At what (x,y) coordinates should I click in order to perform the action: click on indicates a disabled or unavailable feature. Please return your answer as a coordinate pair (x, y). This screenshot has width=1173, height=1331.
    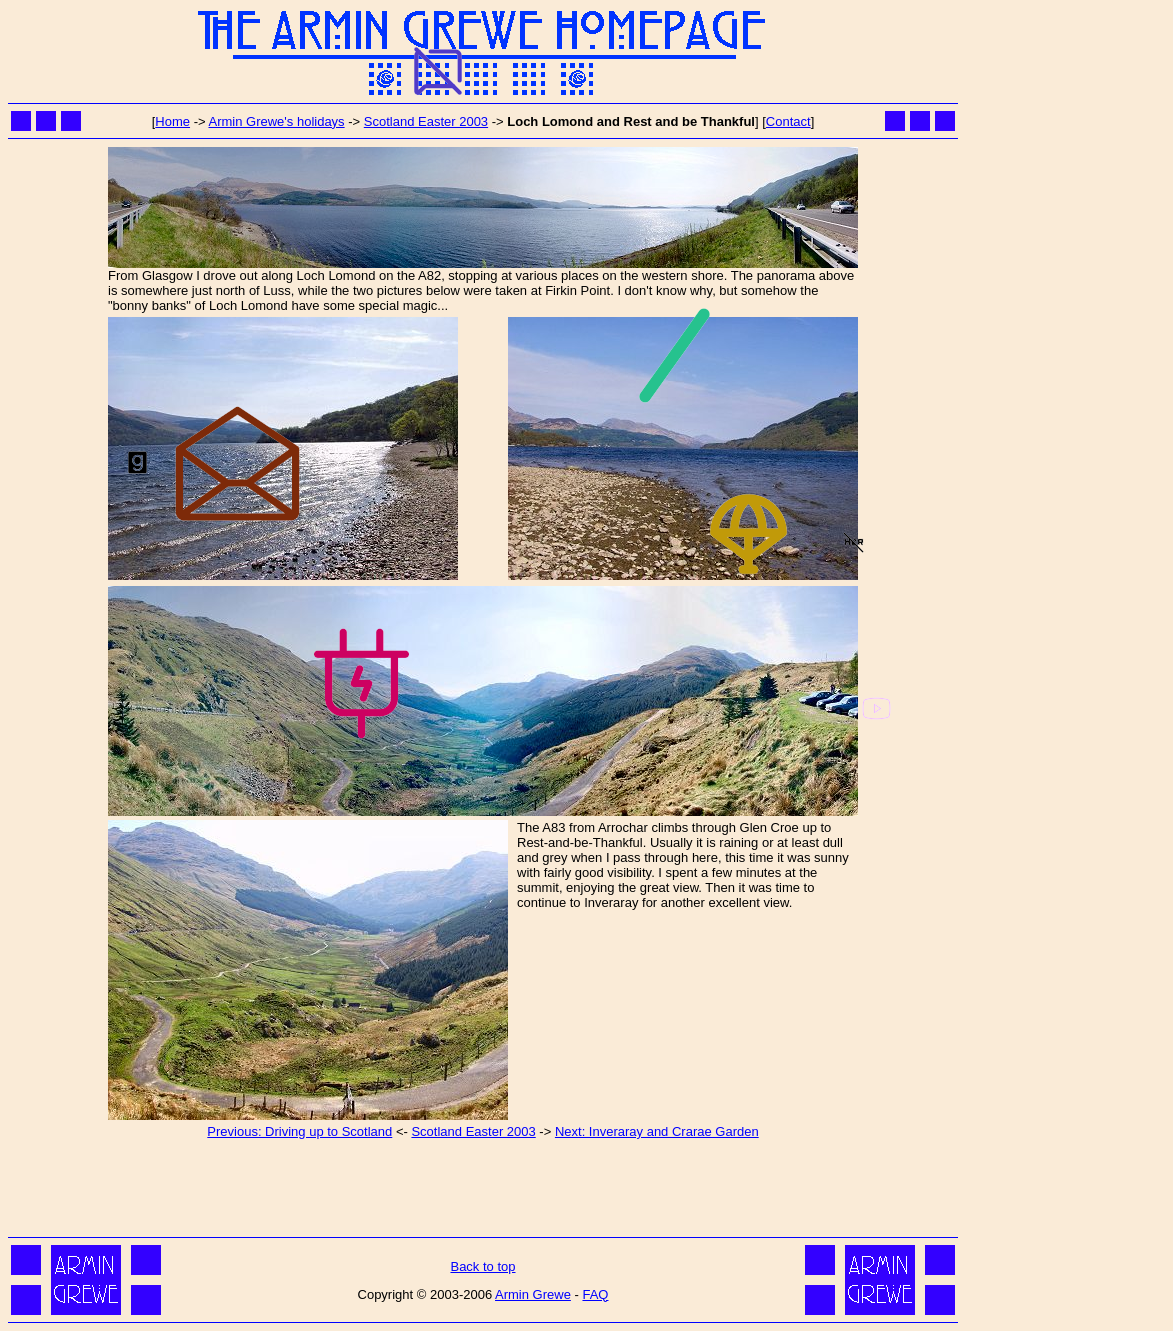
    Looking at the image, I should click on (674, 355).